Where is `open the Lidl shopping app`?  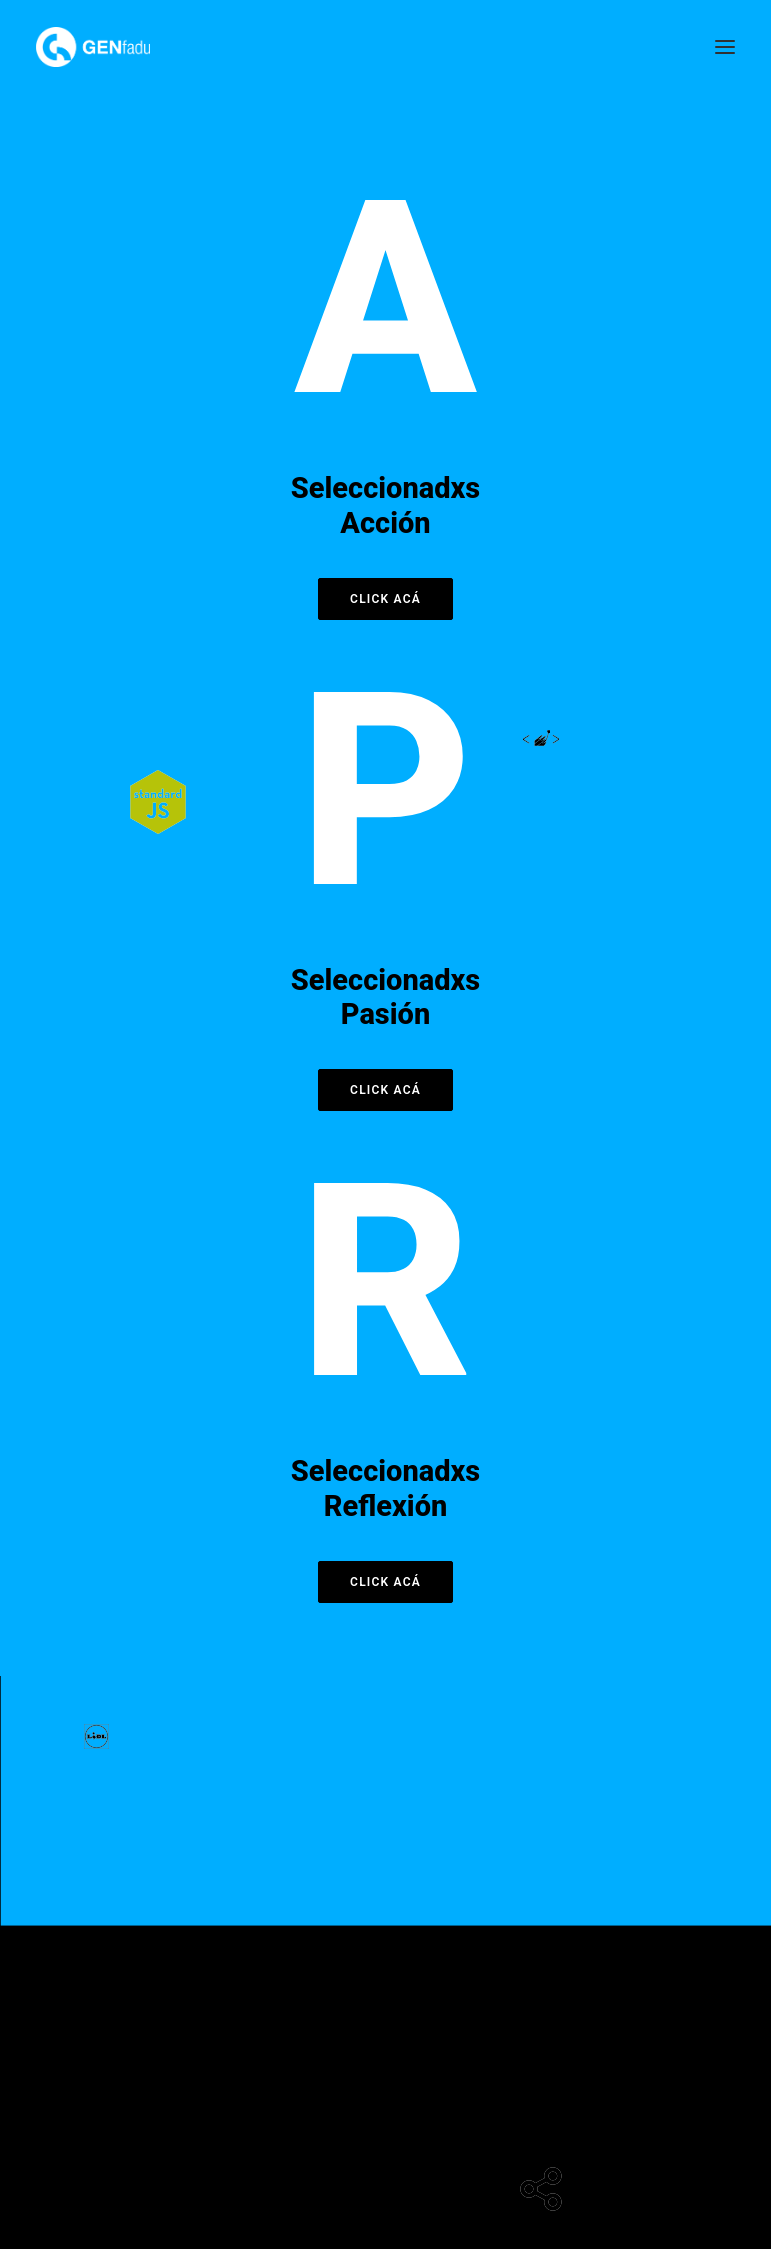 open the Lidl shopping app is located at coordinates (96, 1736).